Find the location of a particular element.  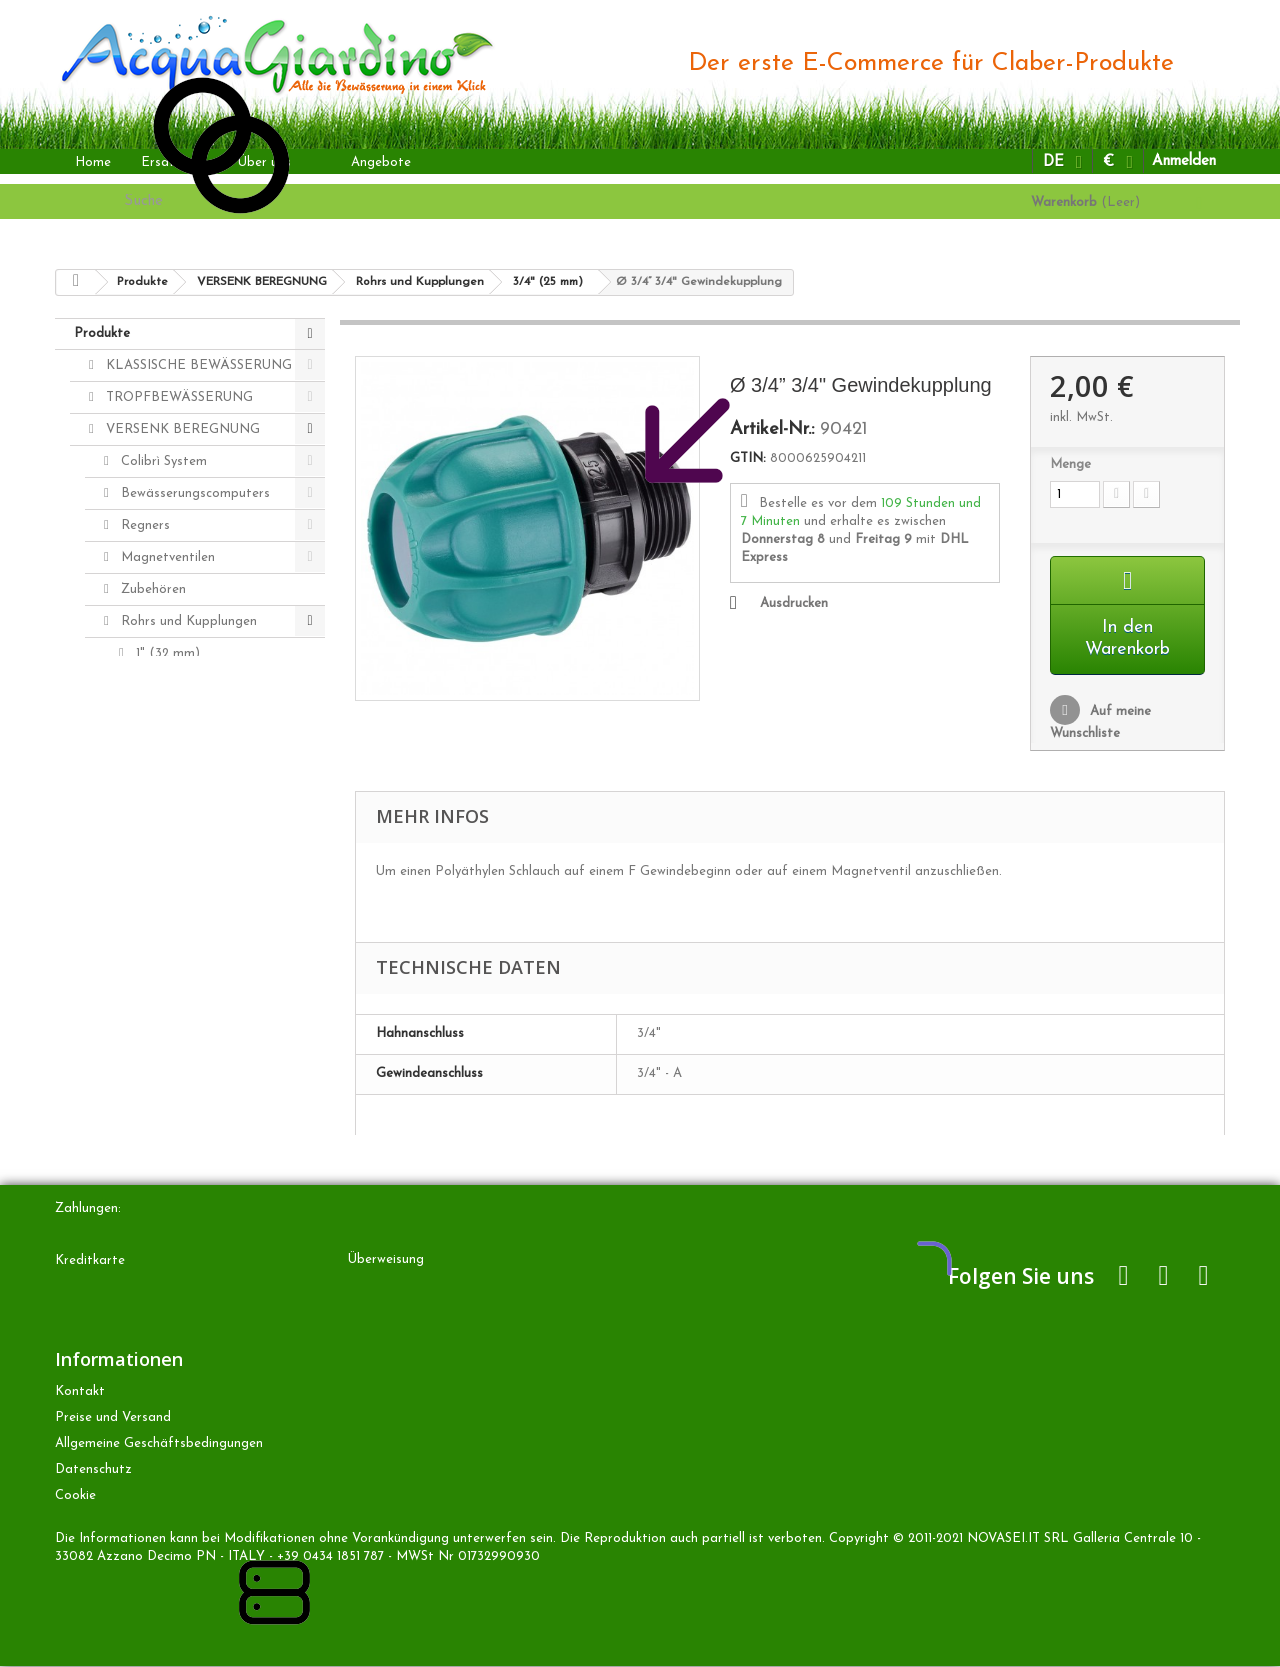

navigate to the bottom-left corner is located at coordinates (687, 440).